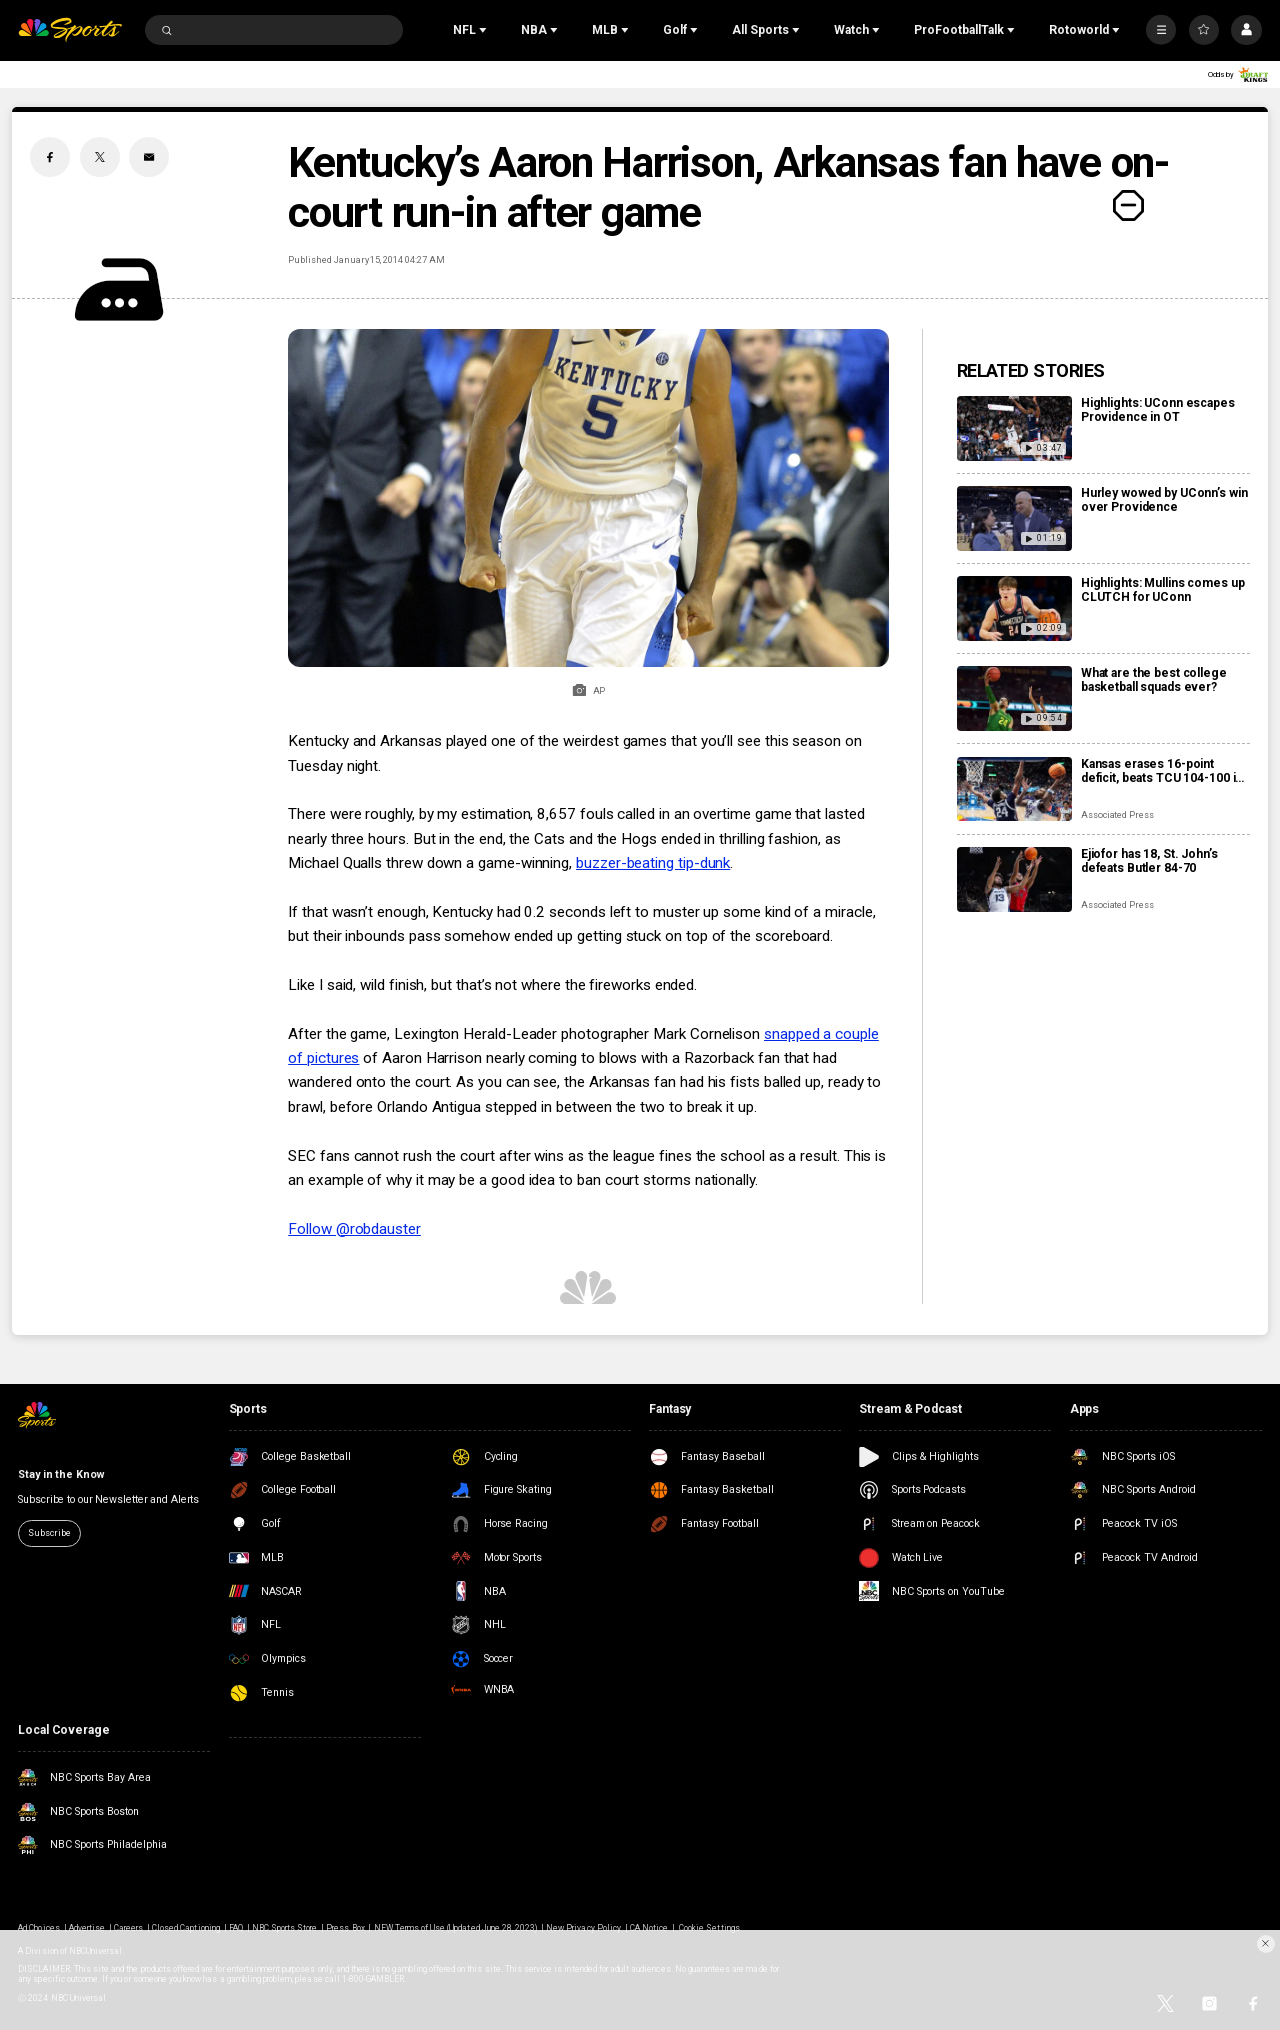 The width and height of the screenshot is (1280, 2030). What do you see at coordinates (1128, 205) in the screenshot?
I see `indicates blocked or restricted content` at bounding box center [1128, 205].